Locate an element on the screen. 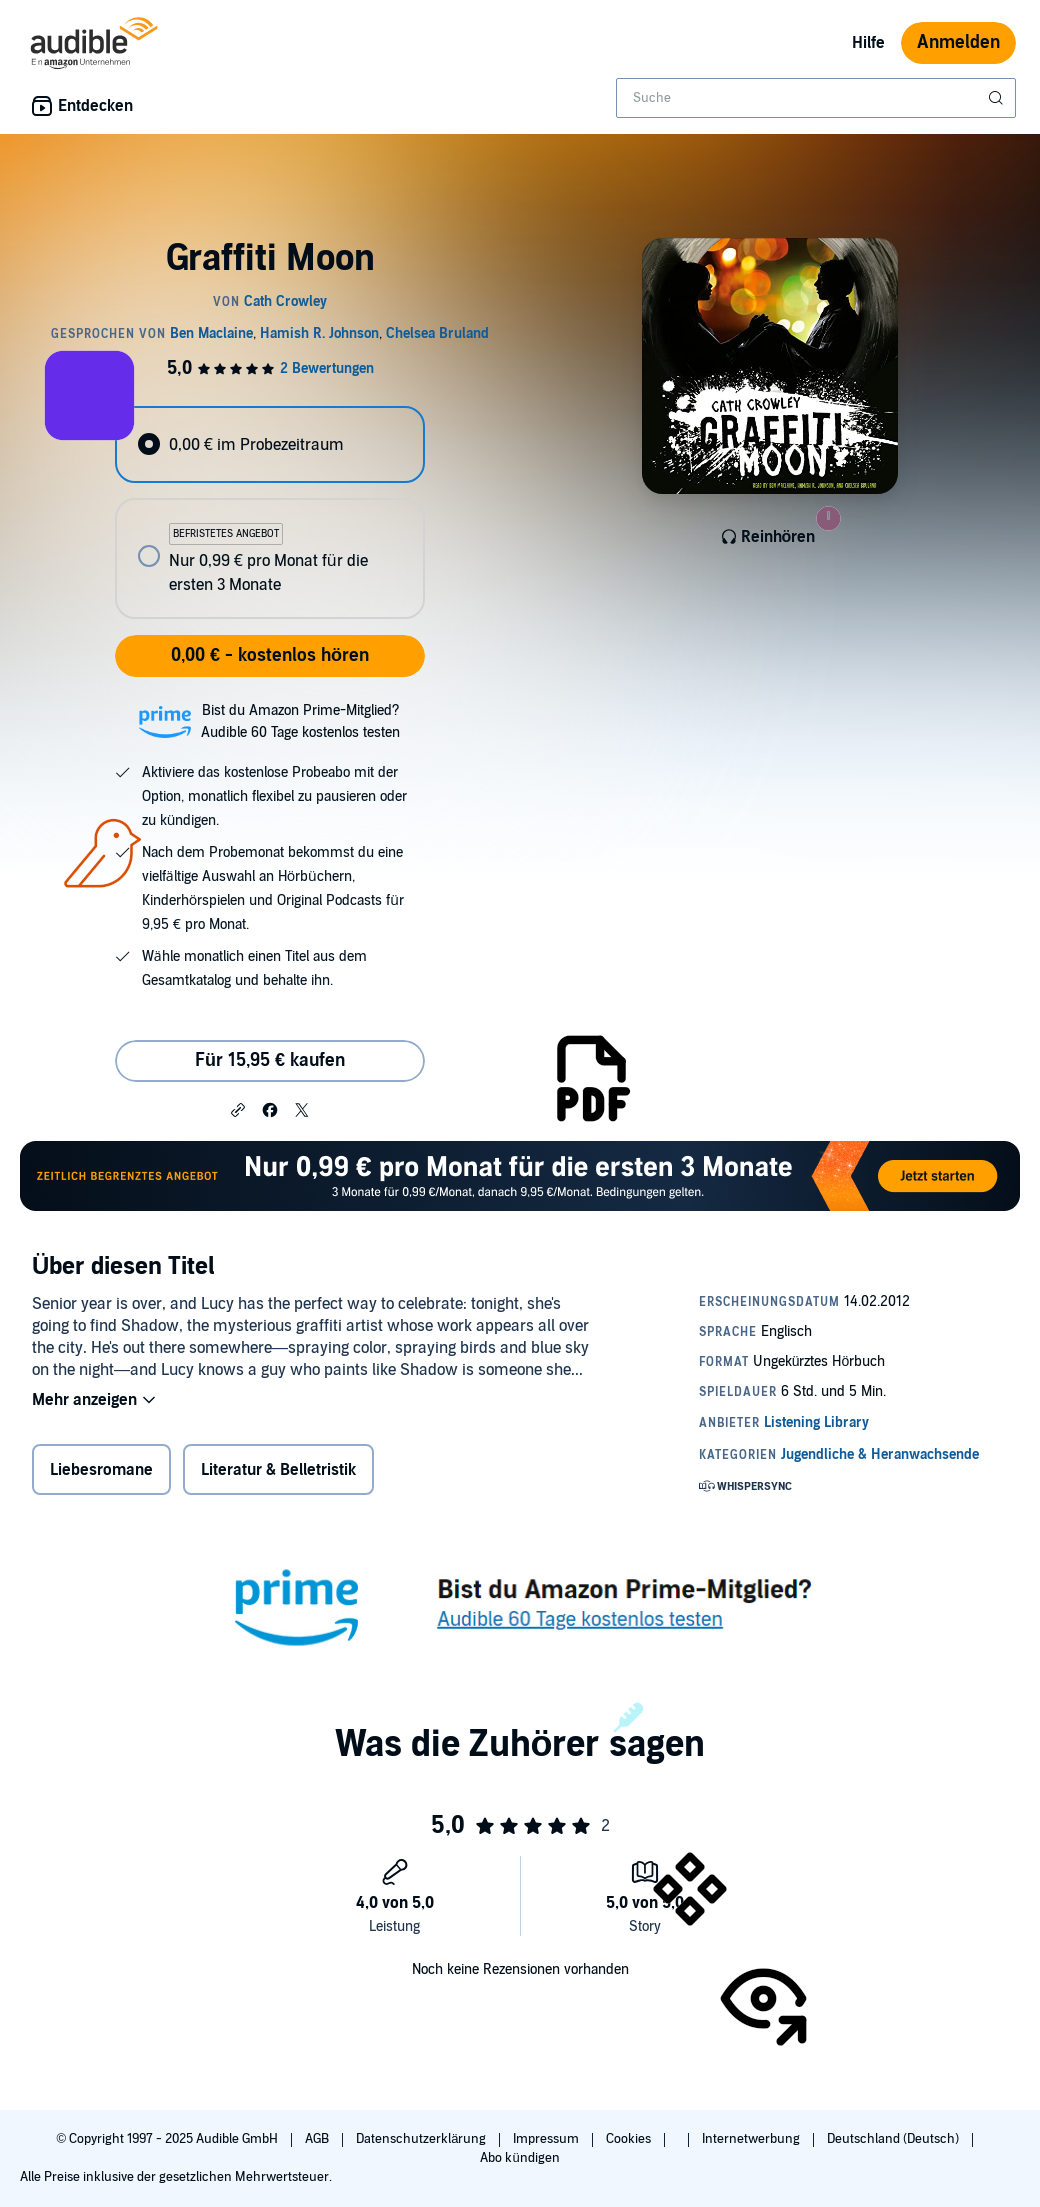  indicates a PDF file type is located at coordinates (591, 1078).